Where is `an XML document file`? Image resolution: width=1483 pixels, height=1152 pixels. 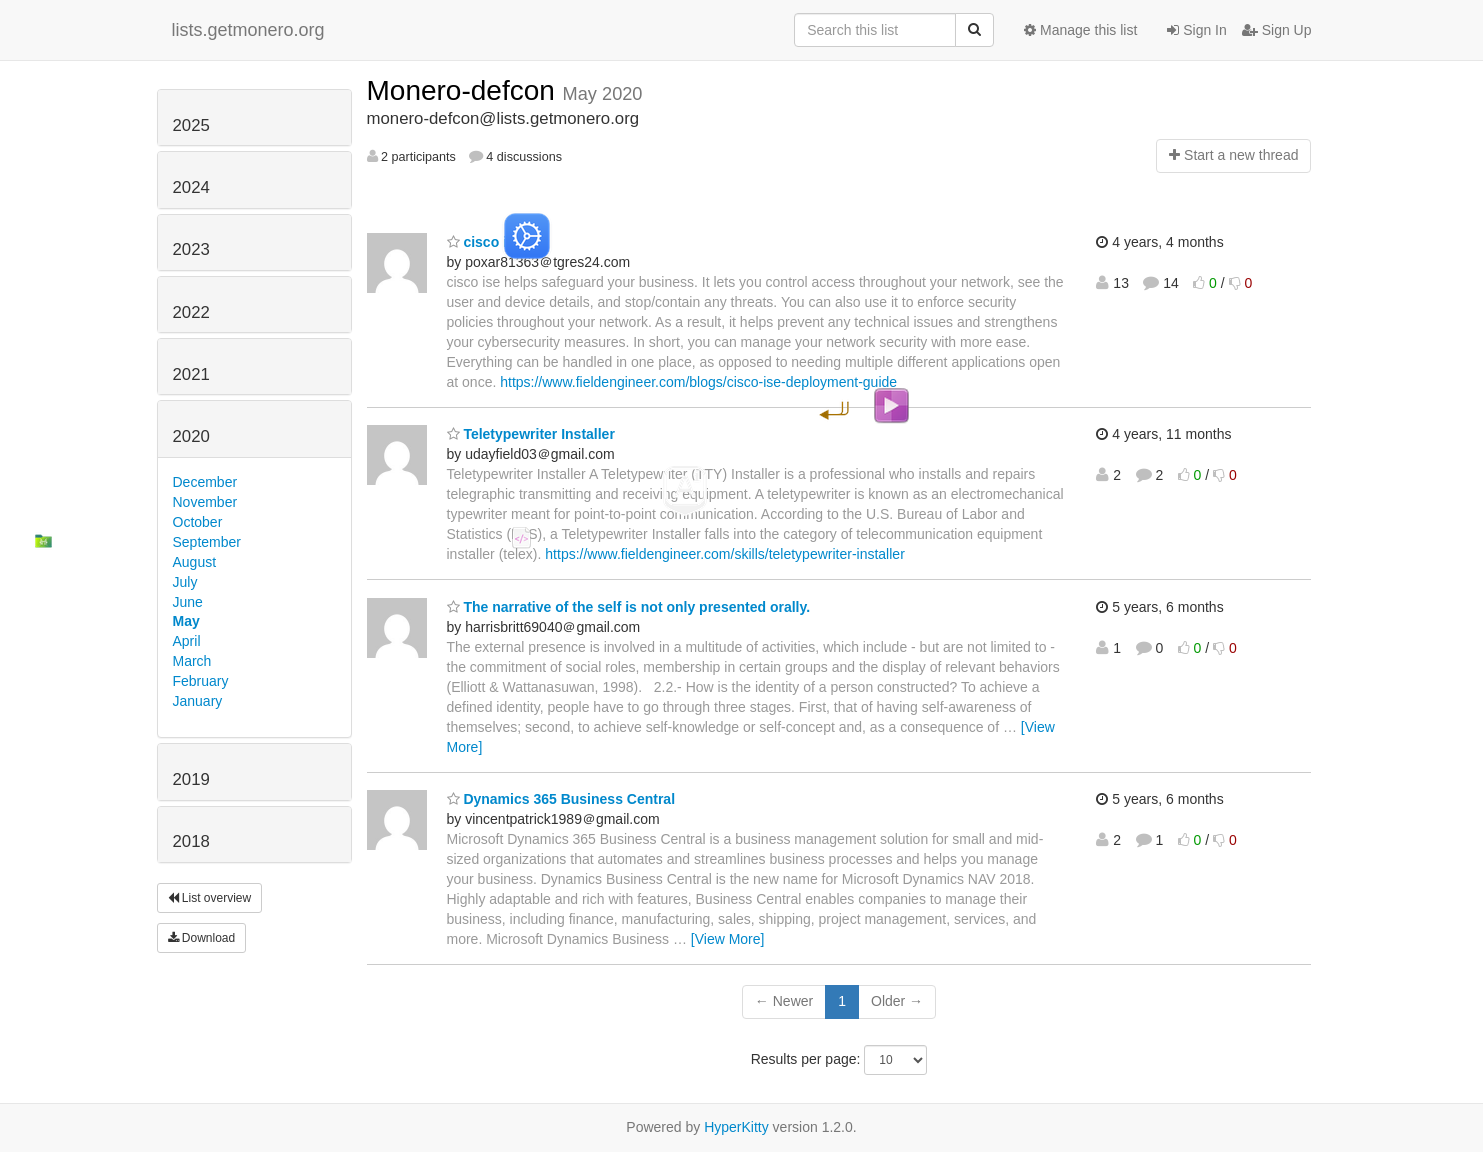
an XML document file is located at coordinates (521, 537).